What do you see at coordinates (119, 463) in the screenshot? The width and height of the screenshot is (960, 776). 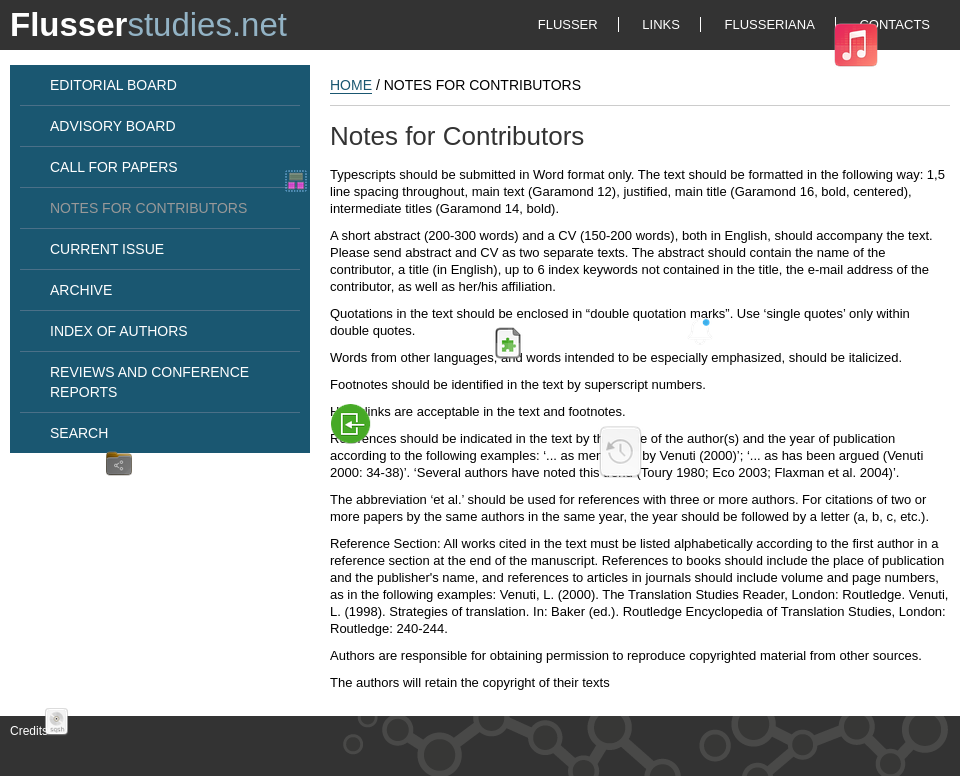 I see `open your public shared folder` at bounding box center [119, 463].